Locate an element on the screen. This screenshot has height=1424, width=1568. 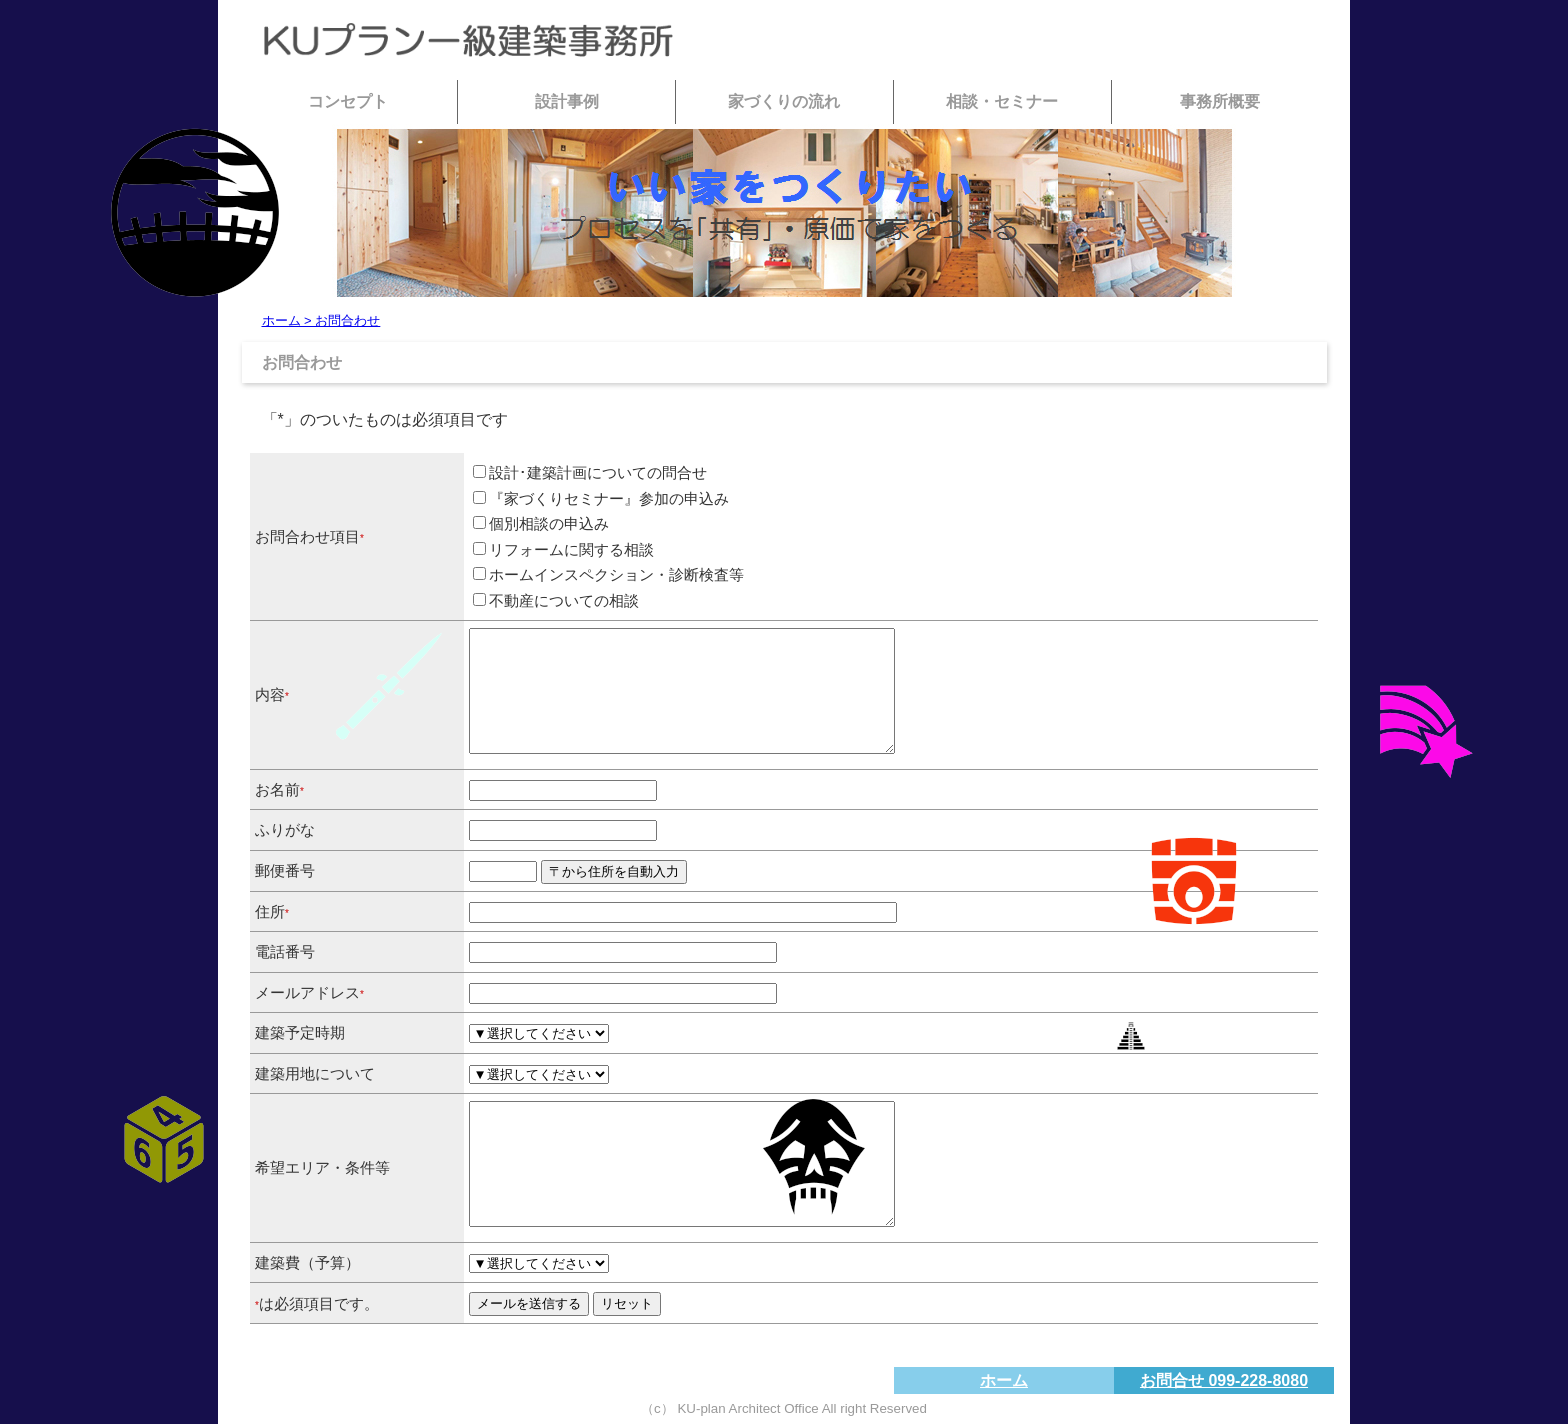
indicates a special achievement or rare reward is located at coordinates (1429, 734).